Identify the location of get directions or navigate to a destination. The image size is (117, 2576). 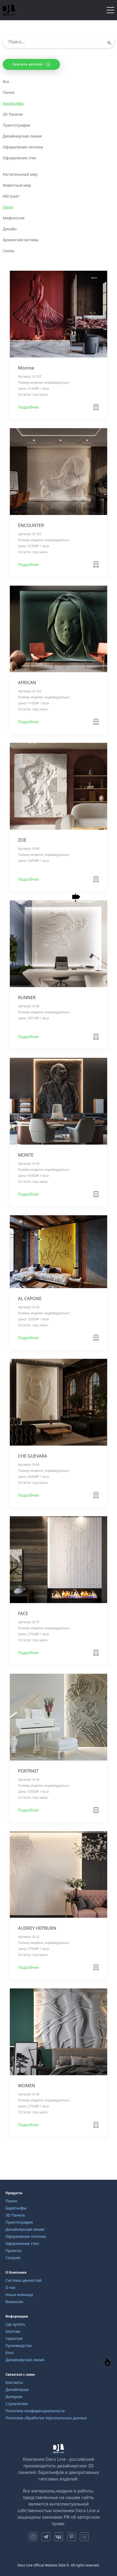
(76, 898).